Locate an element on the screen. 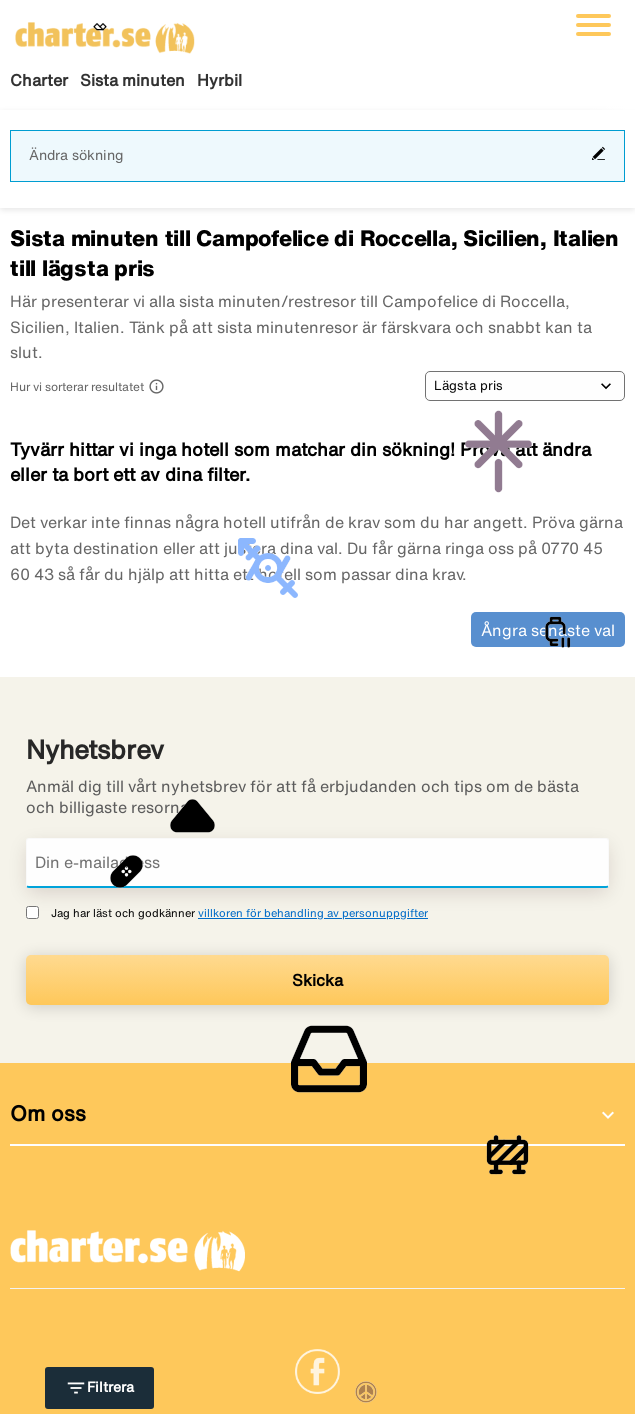  access first aid or medical resources is located at coordinates (126, 871).